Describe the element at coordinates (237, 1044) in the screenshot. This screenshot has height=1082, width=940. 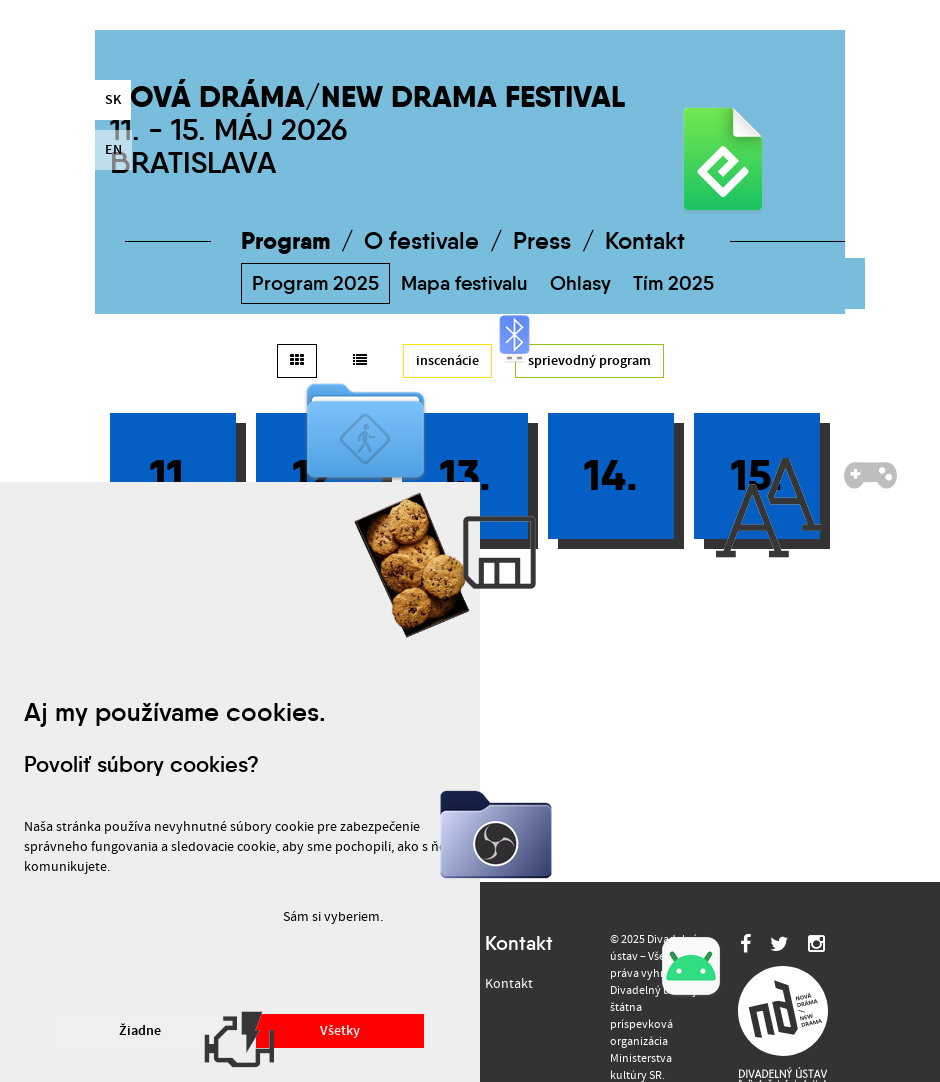
I see `check engine diagnostic alerts` at that location.